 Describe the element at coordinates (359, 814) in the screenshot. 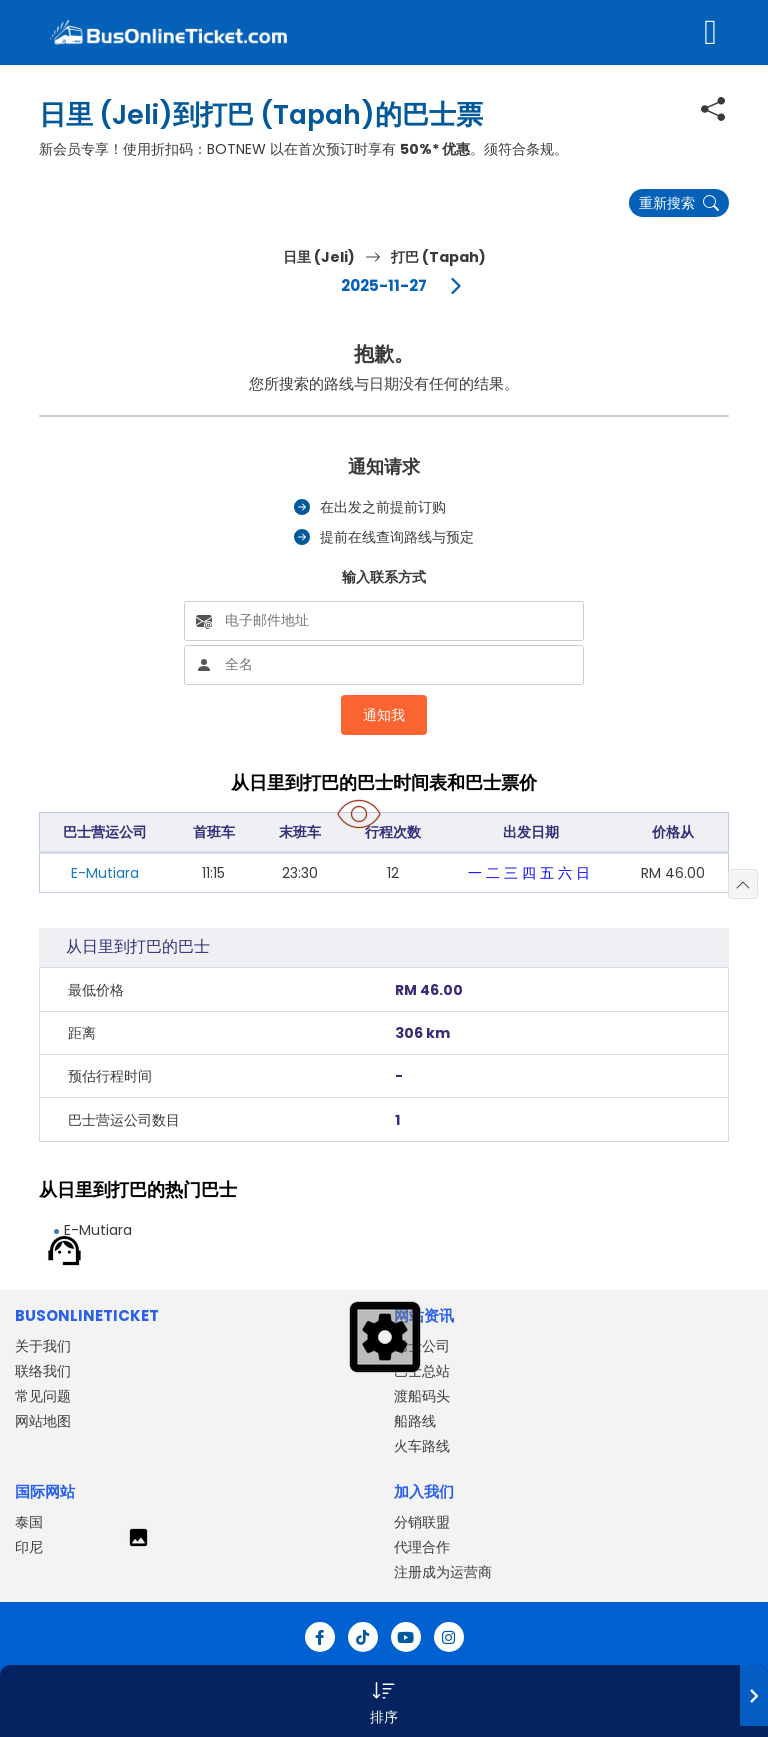

I see `view or preview content` at that location.